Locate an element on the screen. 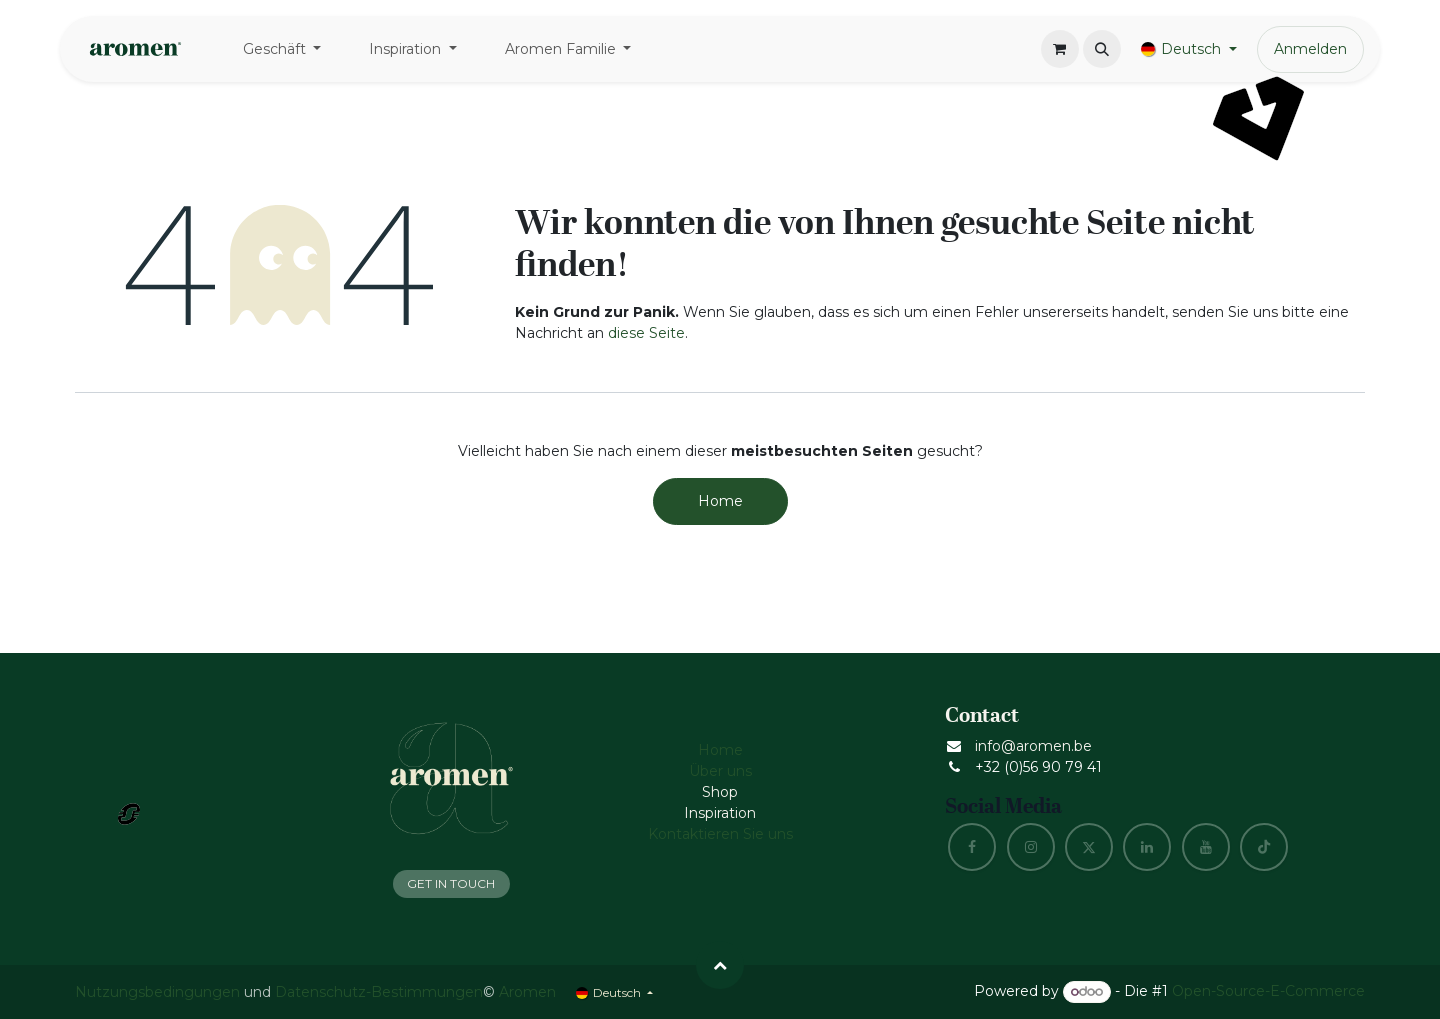 The image size is (1440, 1019). Schneider Electric company logo is located at coordinates (129, 814).